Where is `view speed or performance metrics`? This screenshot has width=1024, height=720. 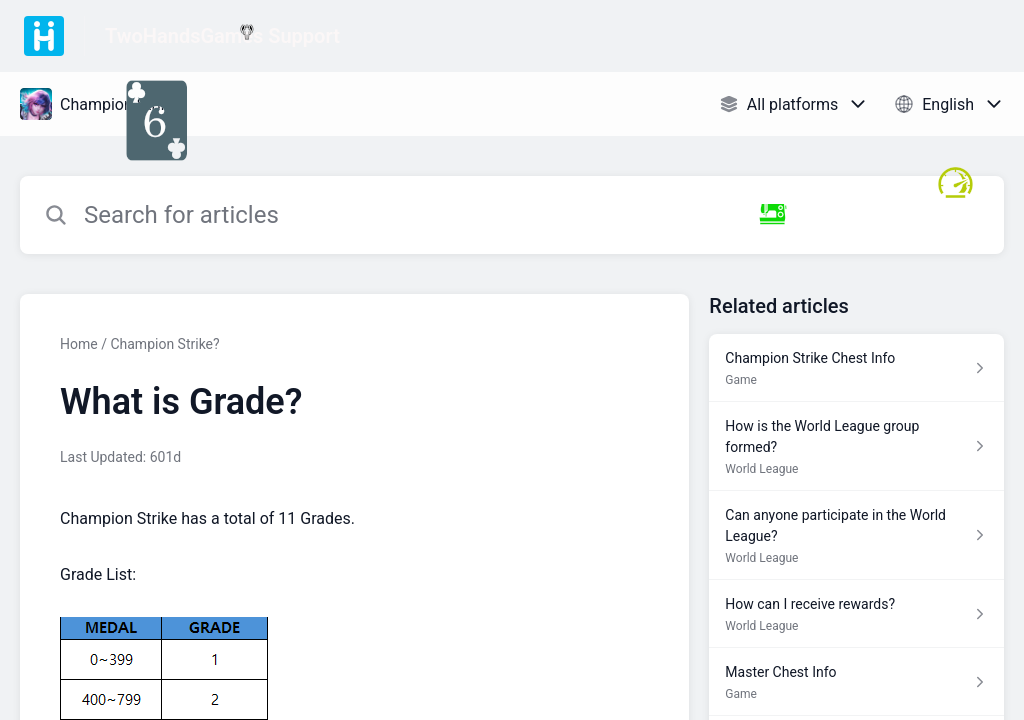 view speed or performance metrics is located at coordinates (955, 182).